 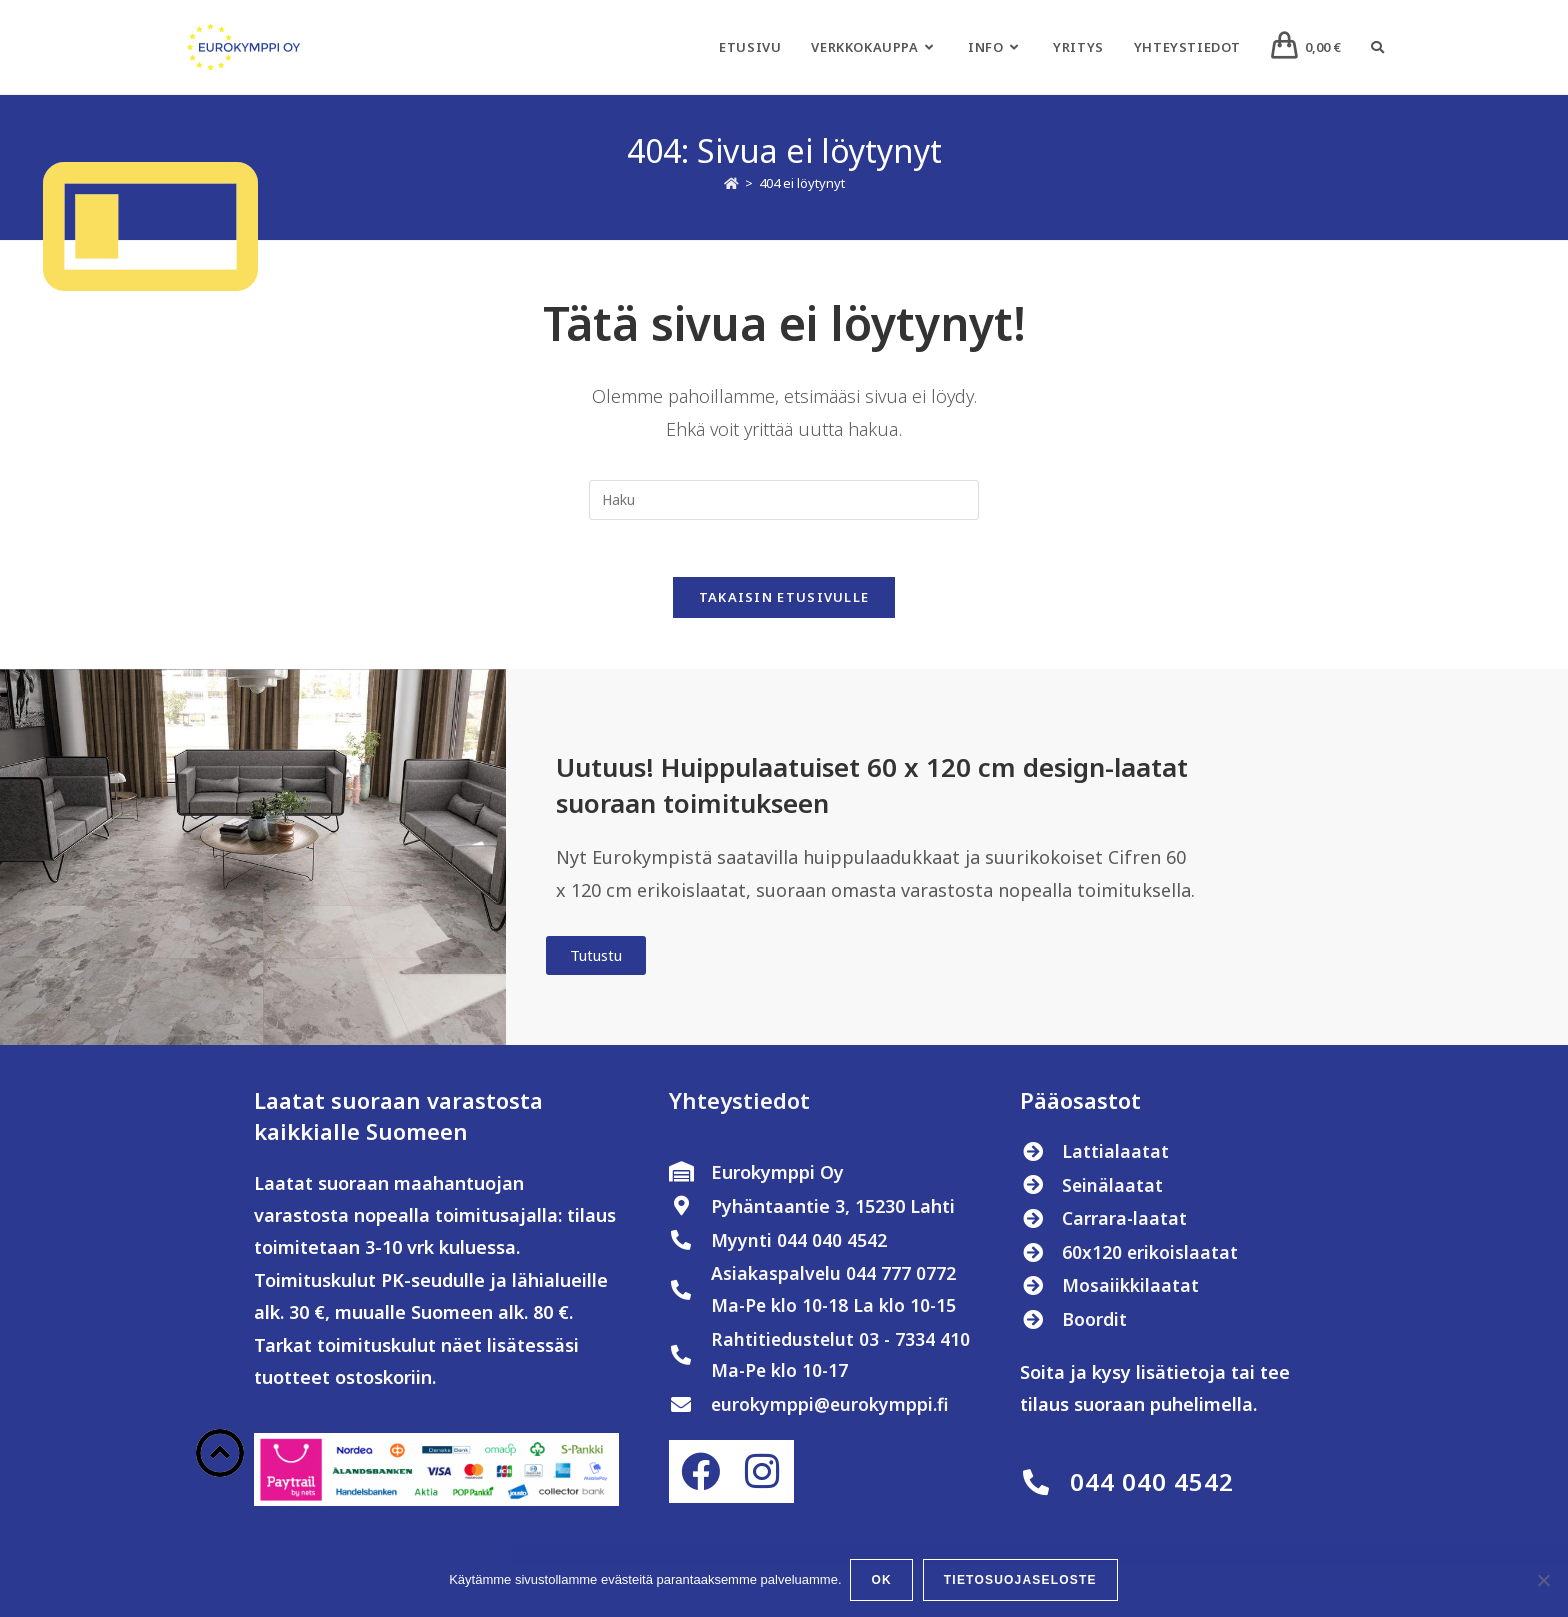 I want to click on scroll up or return to top of page, so click(x=220, y=1453).